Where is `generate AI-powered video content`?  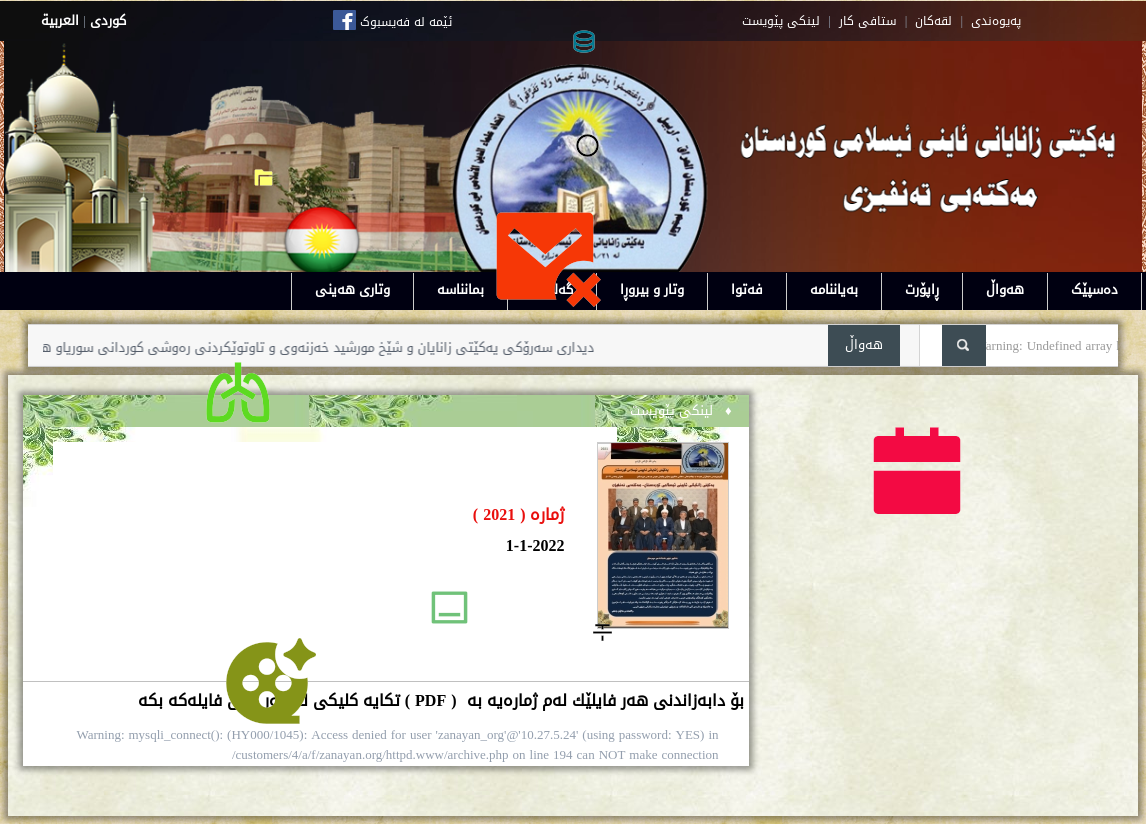
generate AI-powered video content is located at coordinates (267, 683).